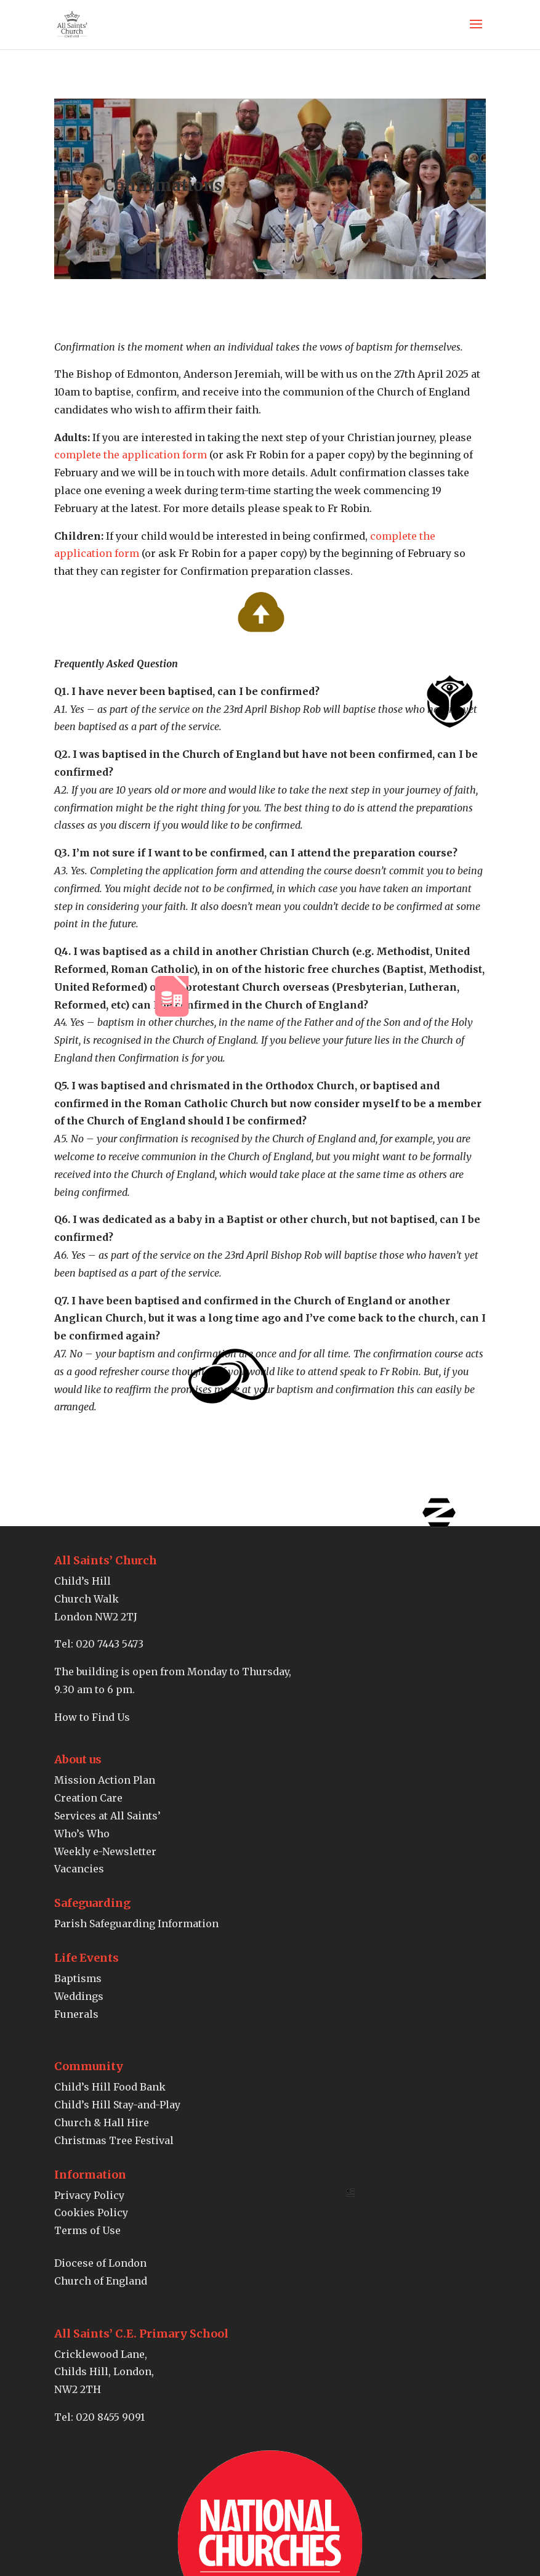  Describe the element at coordinates (439, 1513) in the screenshot. I see `zorin os logo` at that location.